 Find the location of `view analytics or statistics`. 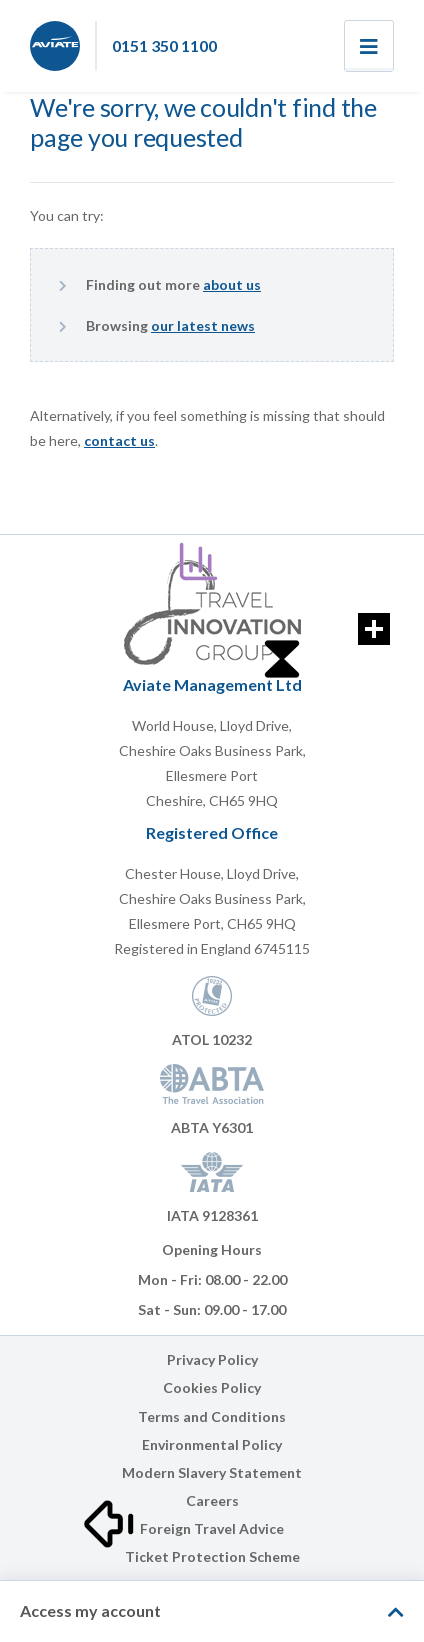

view analytics or statistics is located at coordinates (198, 561).